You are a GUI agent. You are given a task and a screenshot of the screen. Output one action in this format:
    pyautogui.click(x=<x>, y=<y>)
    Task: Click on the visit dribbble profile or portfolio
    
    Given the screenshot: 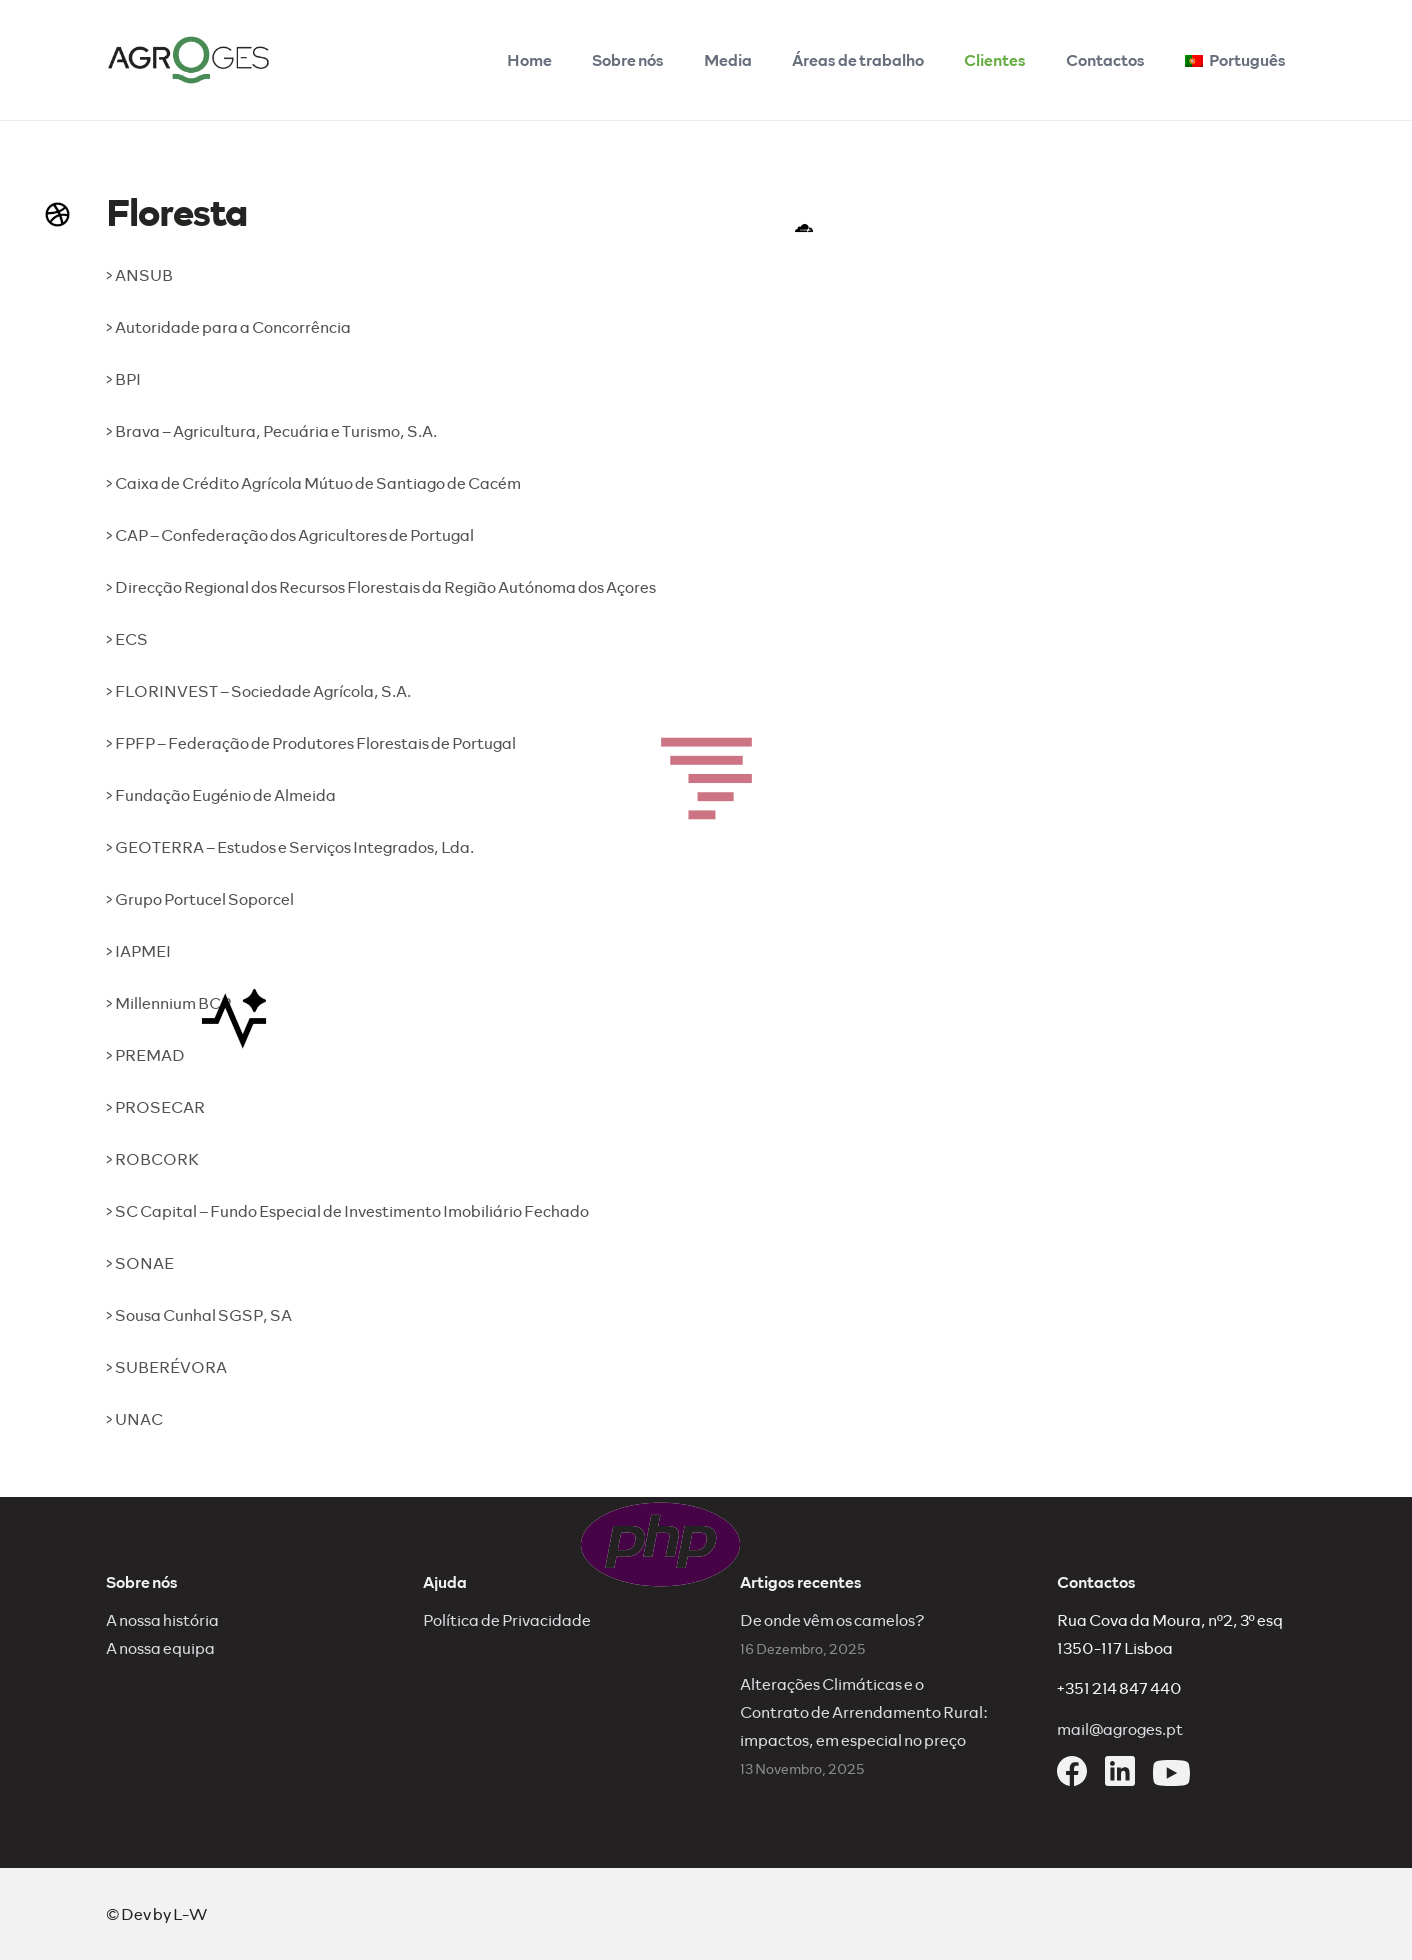 What is the action you would take?
    pyautogui.click(x=57, y=214)
    